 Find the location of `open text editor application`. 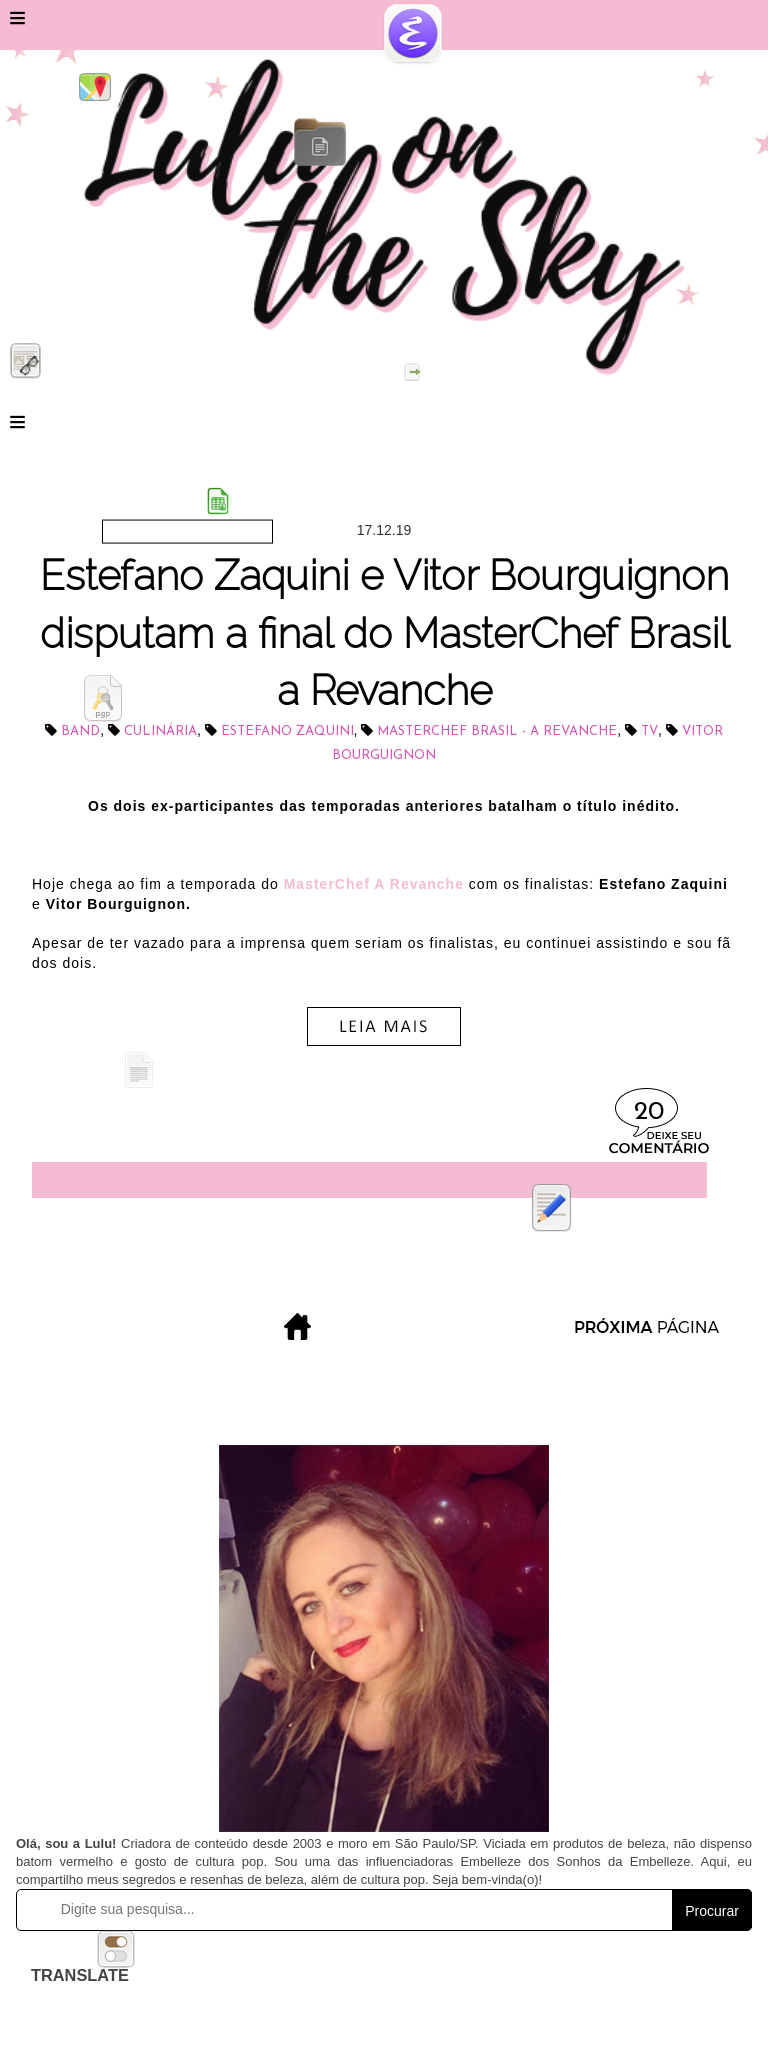

open text editor application is located at coordinates (551, 1207).